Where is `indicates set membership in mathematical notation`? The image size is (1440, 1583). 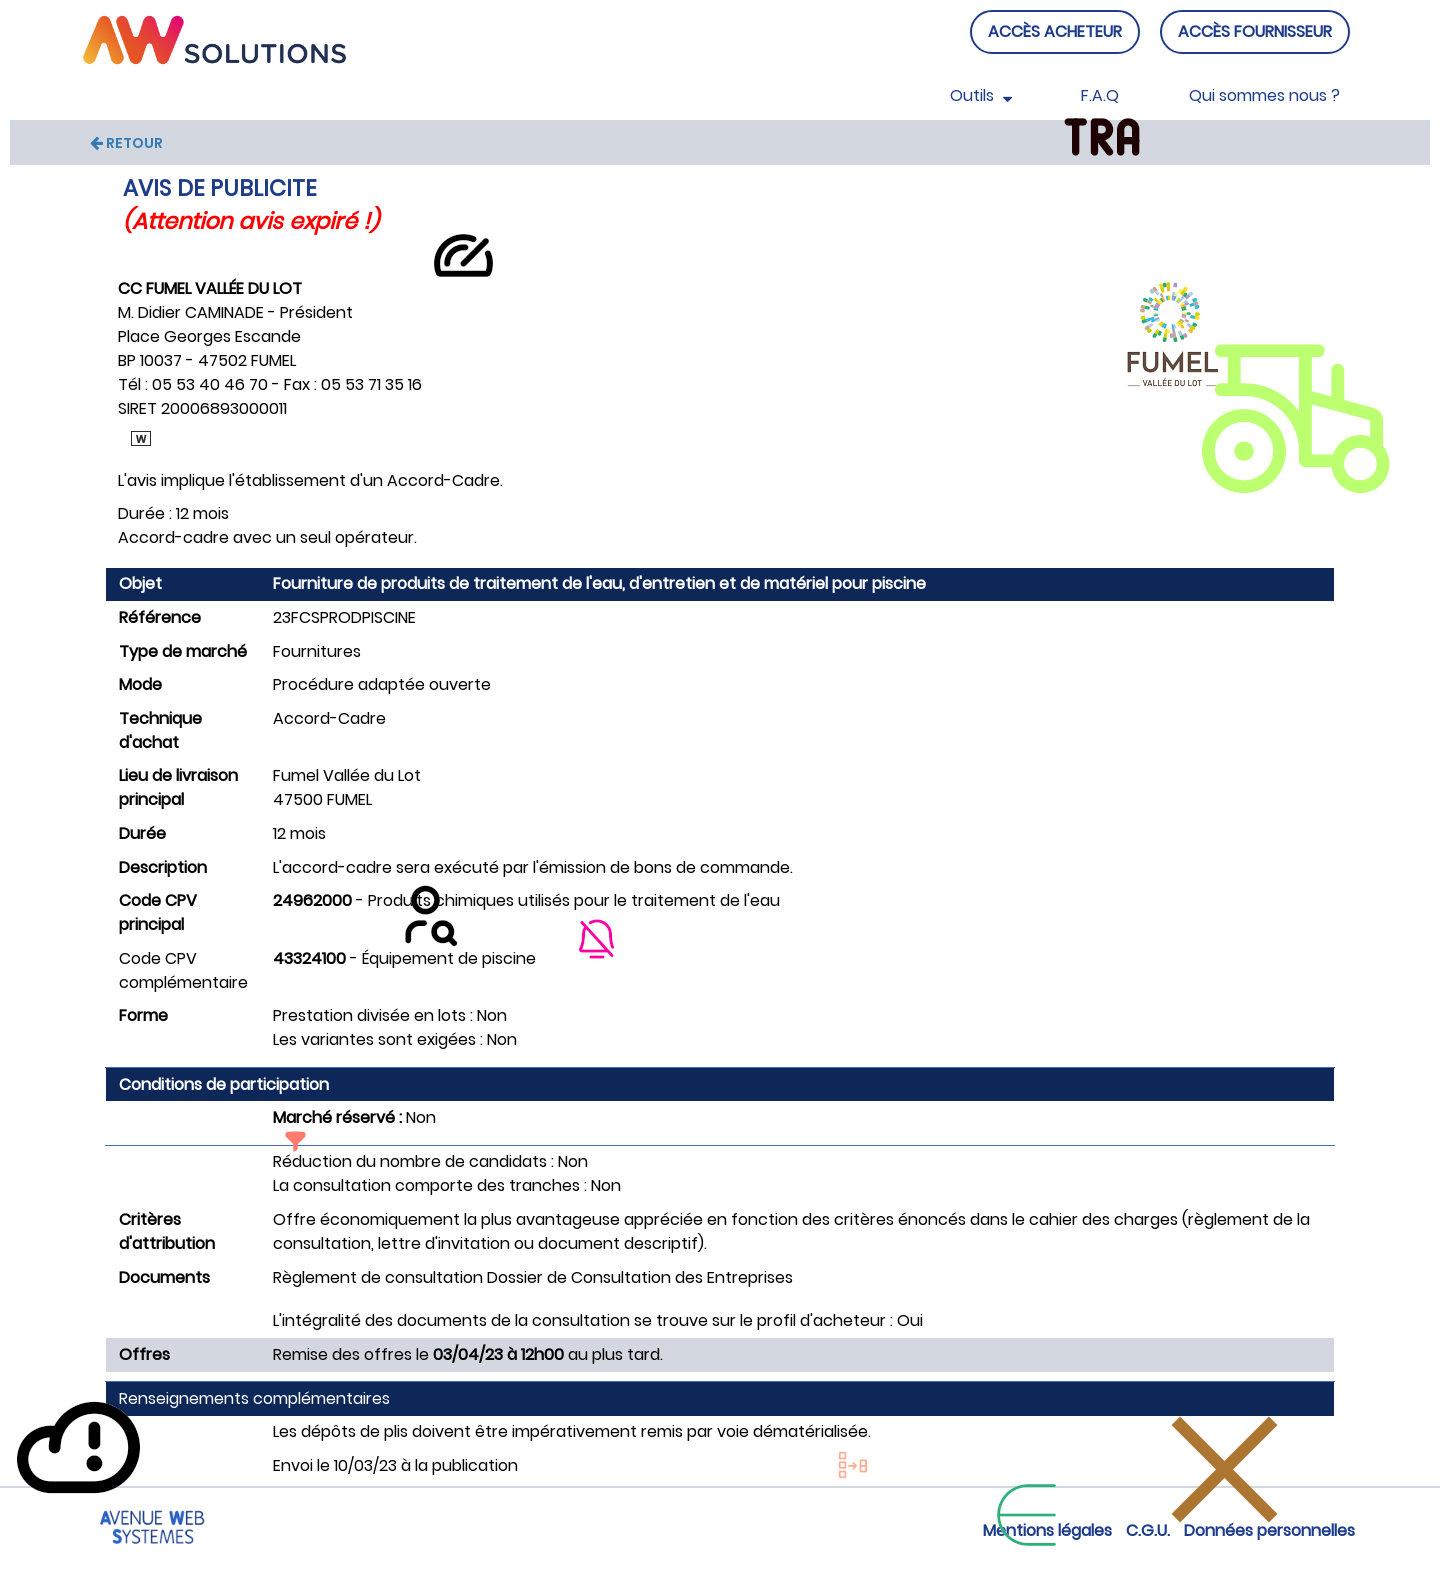
indicates set membership in mathematical notation is located at coordinates (1028, 1515).